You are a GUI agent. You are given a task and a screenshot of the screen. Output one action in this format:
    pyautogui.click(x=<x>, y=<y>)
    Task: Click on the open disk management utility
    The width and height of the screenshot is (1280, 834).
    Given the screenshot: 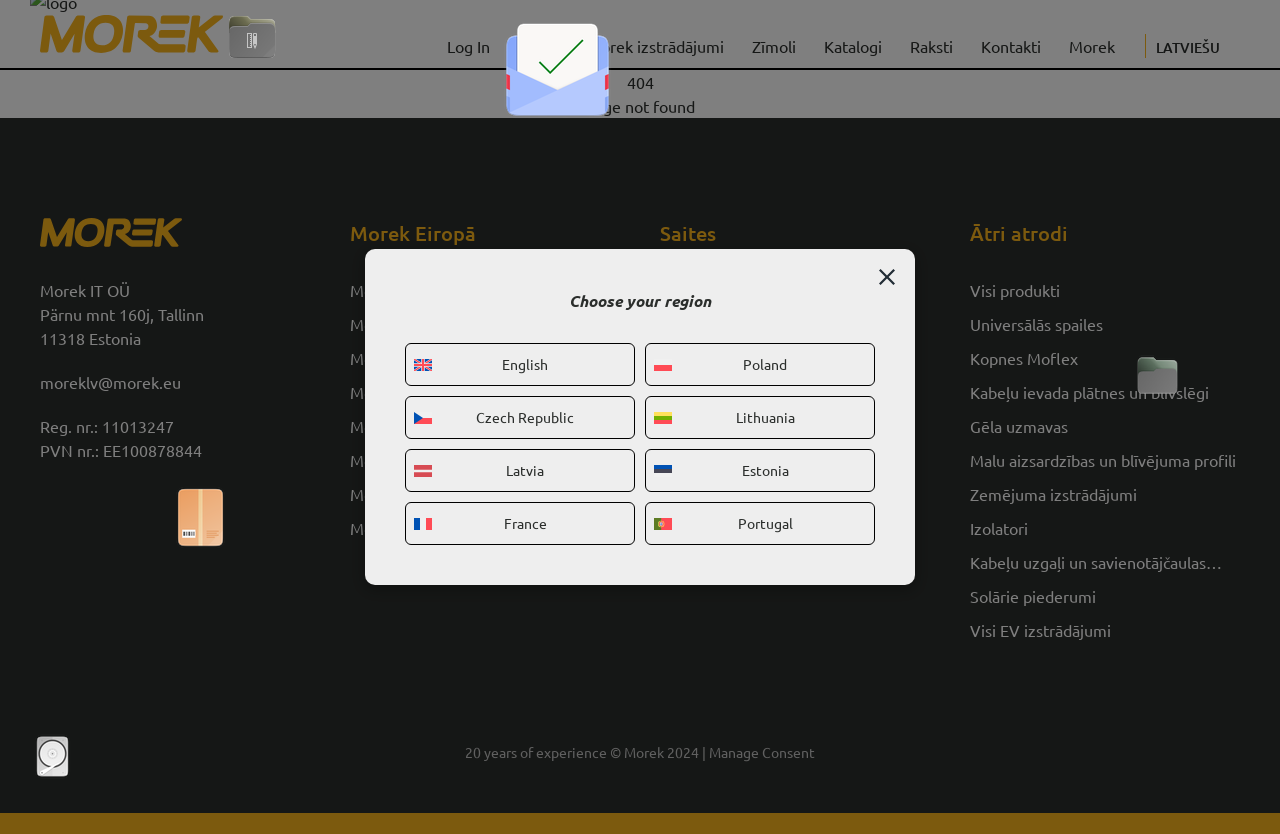 What is the action you would take?
    pyautogui.click(x=52, y=756)
    